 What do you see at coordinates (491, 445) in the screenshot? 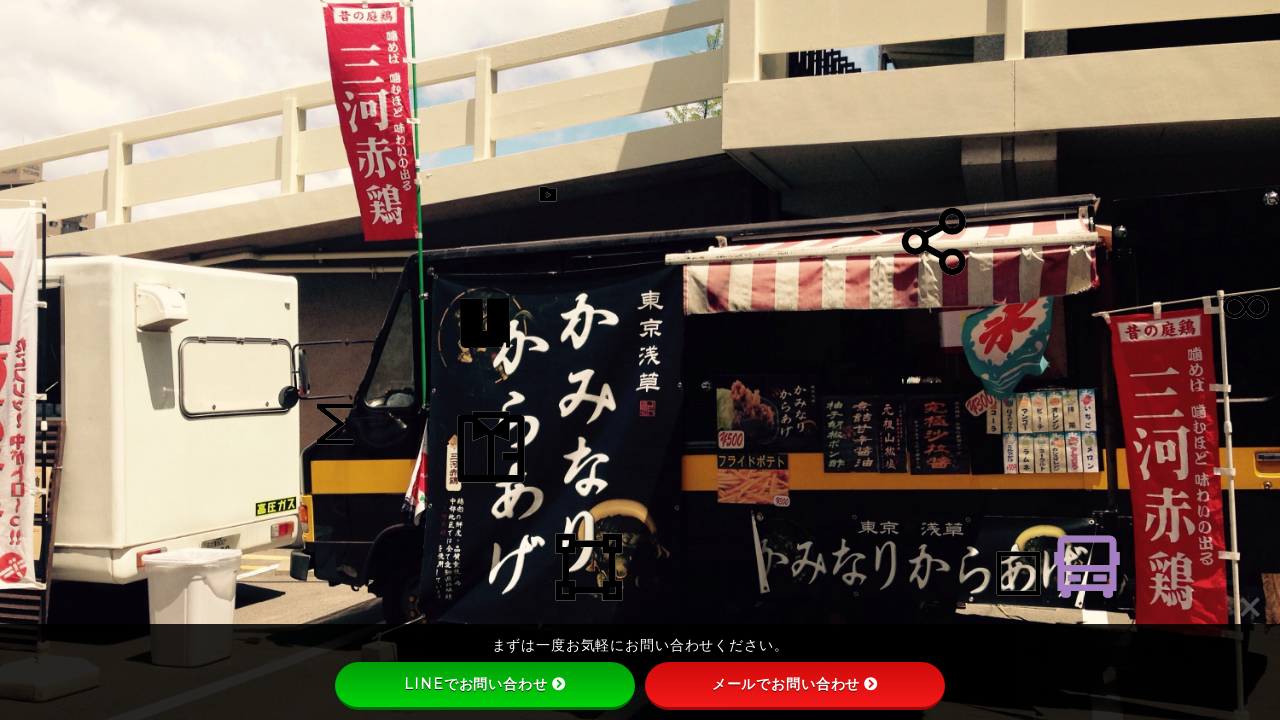
I see `view clothing or apparel options` at bounding box center [491, 445].